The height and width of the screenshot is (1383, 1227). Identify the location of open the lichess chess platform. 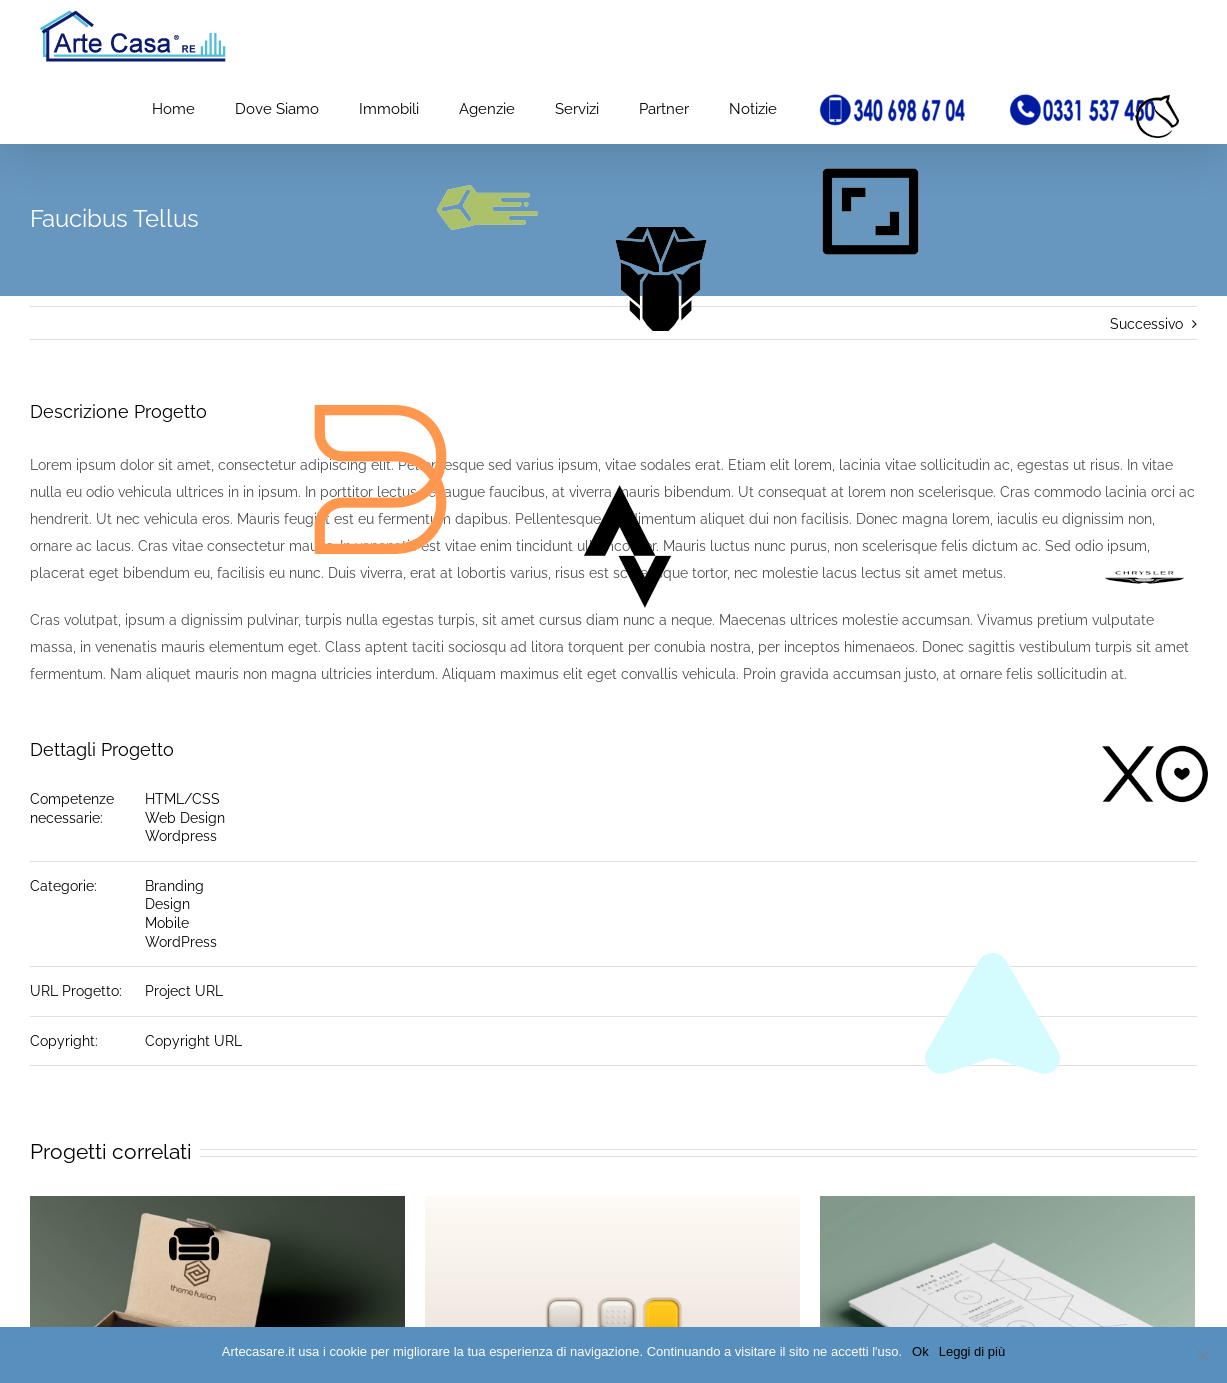
(1157, 116).